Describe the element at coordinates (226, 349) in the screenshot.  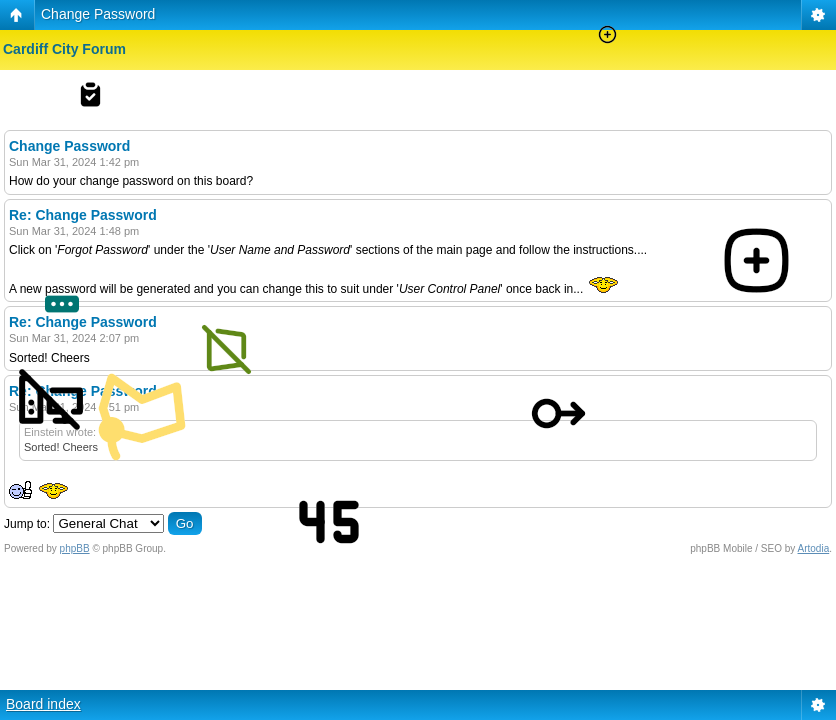
I see `disable perspective view mode` at that location.